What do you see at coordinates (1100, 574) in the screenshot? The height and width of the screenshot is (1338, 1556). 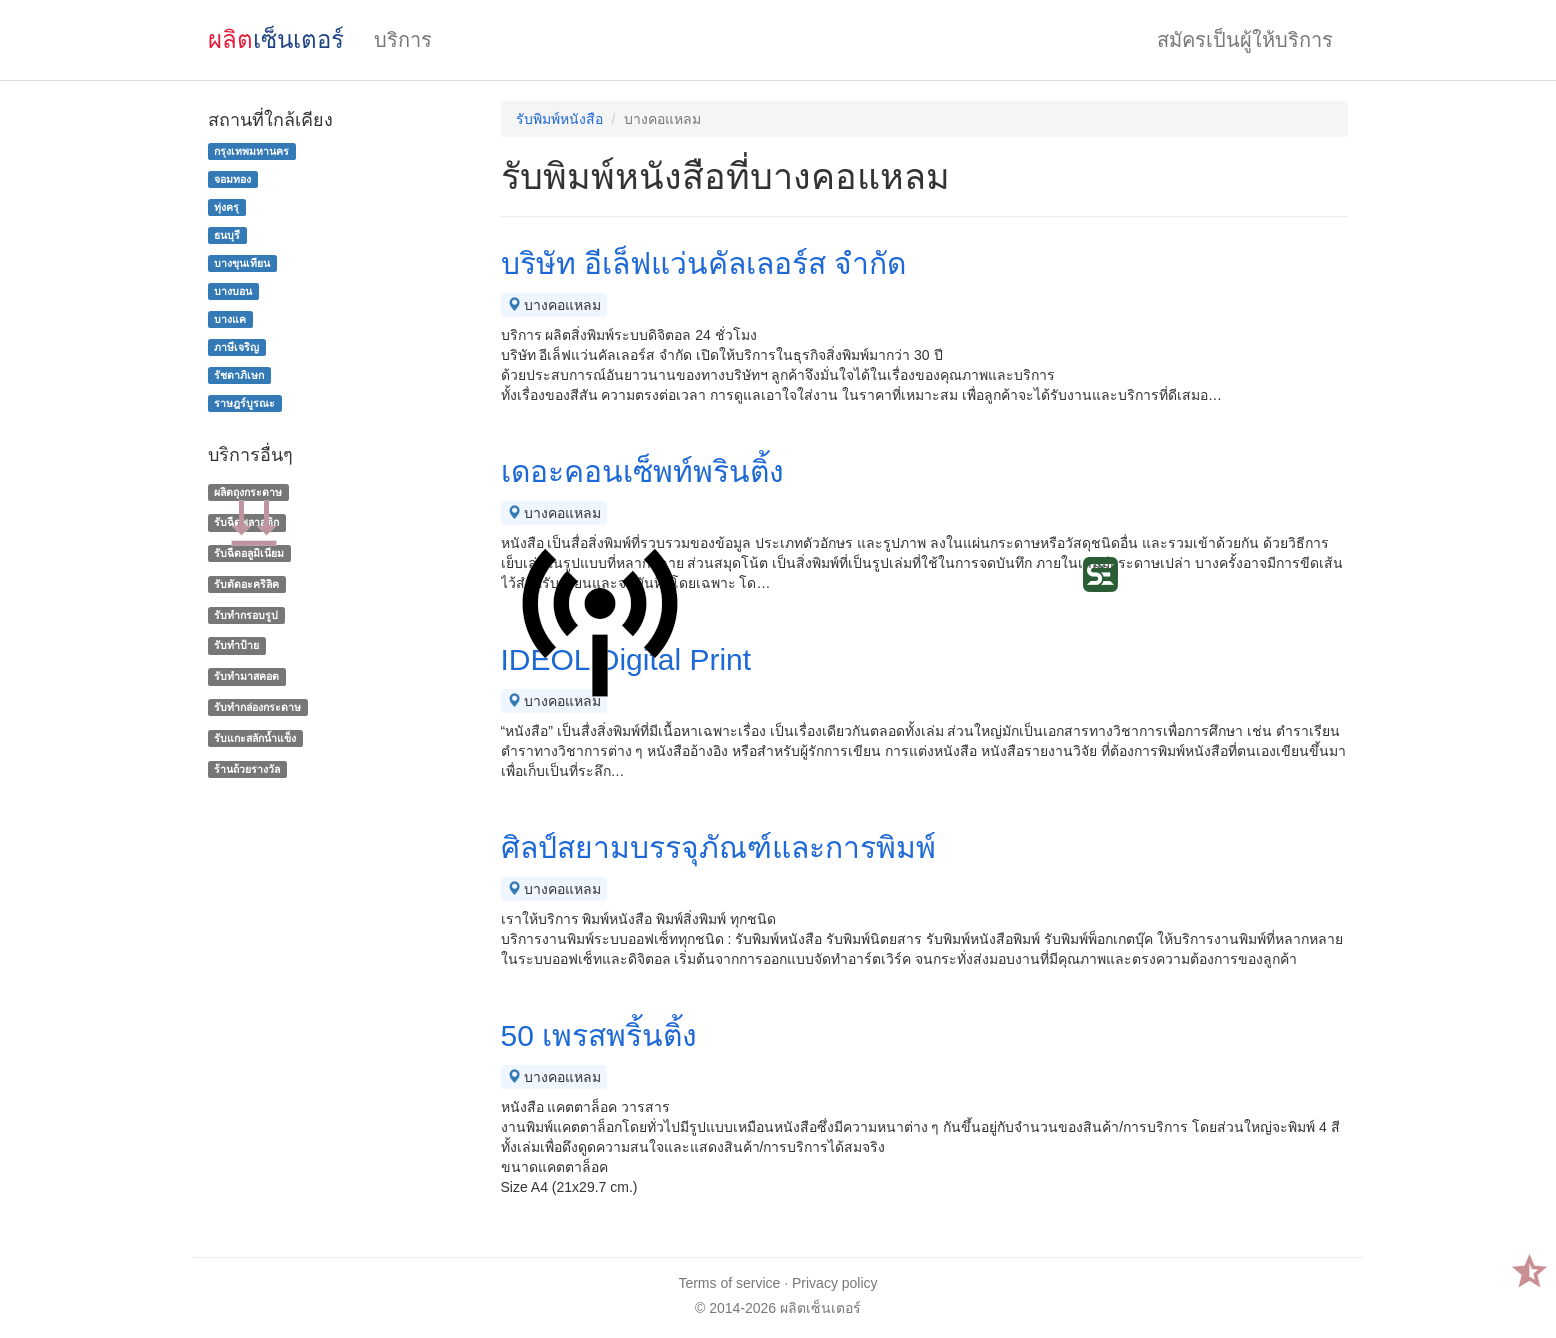 I see `open Subtitle Edit application` at bounding box center [1100, 574].